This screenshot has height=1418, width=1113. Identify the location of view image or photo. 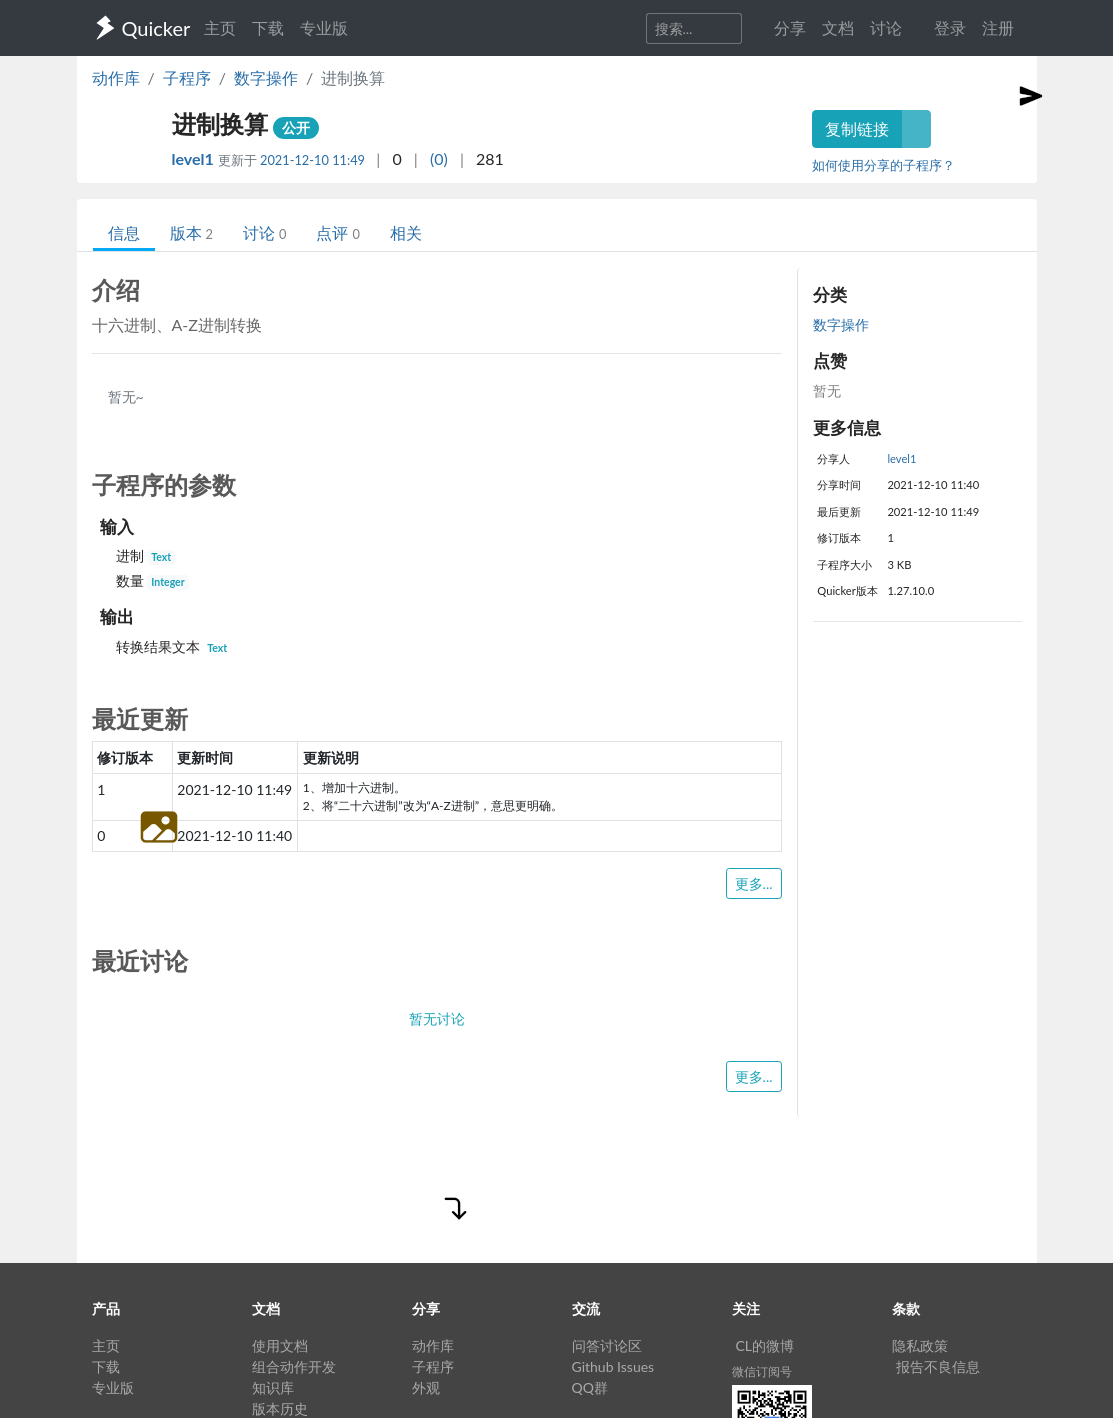
(159, 827).